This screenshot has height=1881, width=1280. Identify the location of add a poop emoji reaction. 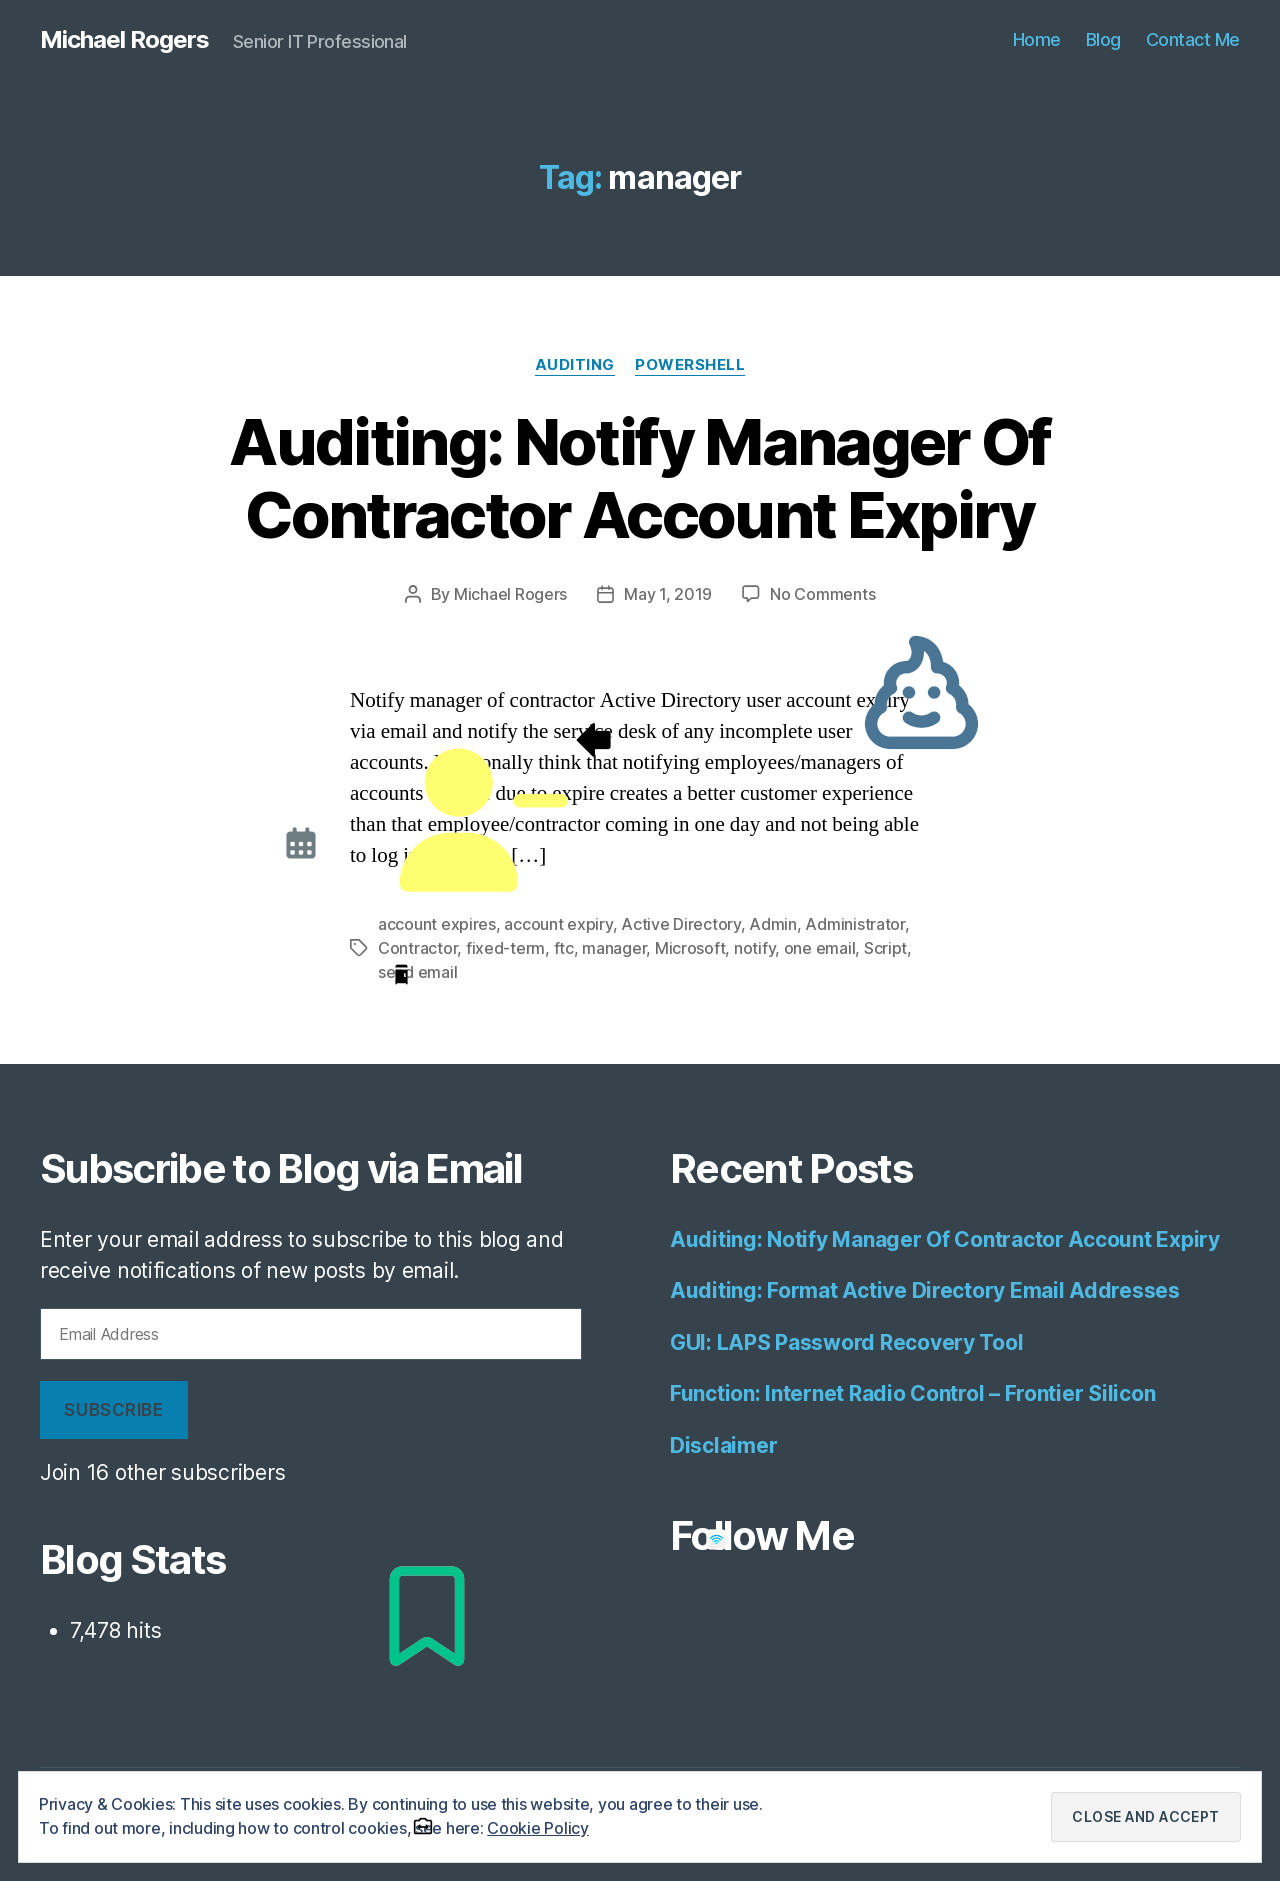
(921, 692).